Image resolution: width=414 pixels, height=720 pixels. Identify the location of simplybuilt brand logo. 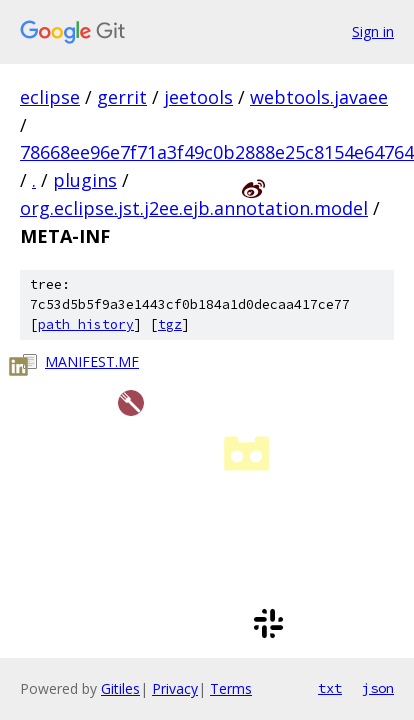
(246, 453).